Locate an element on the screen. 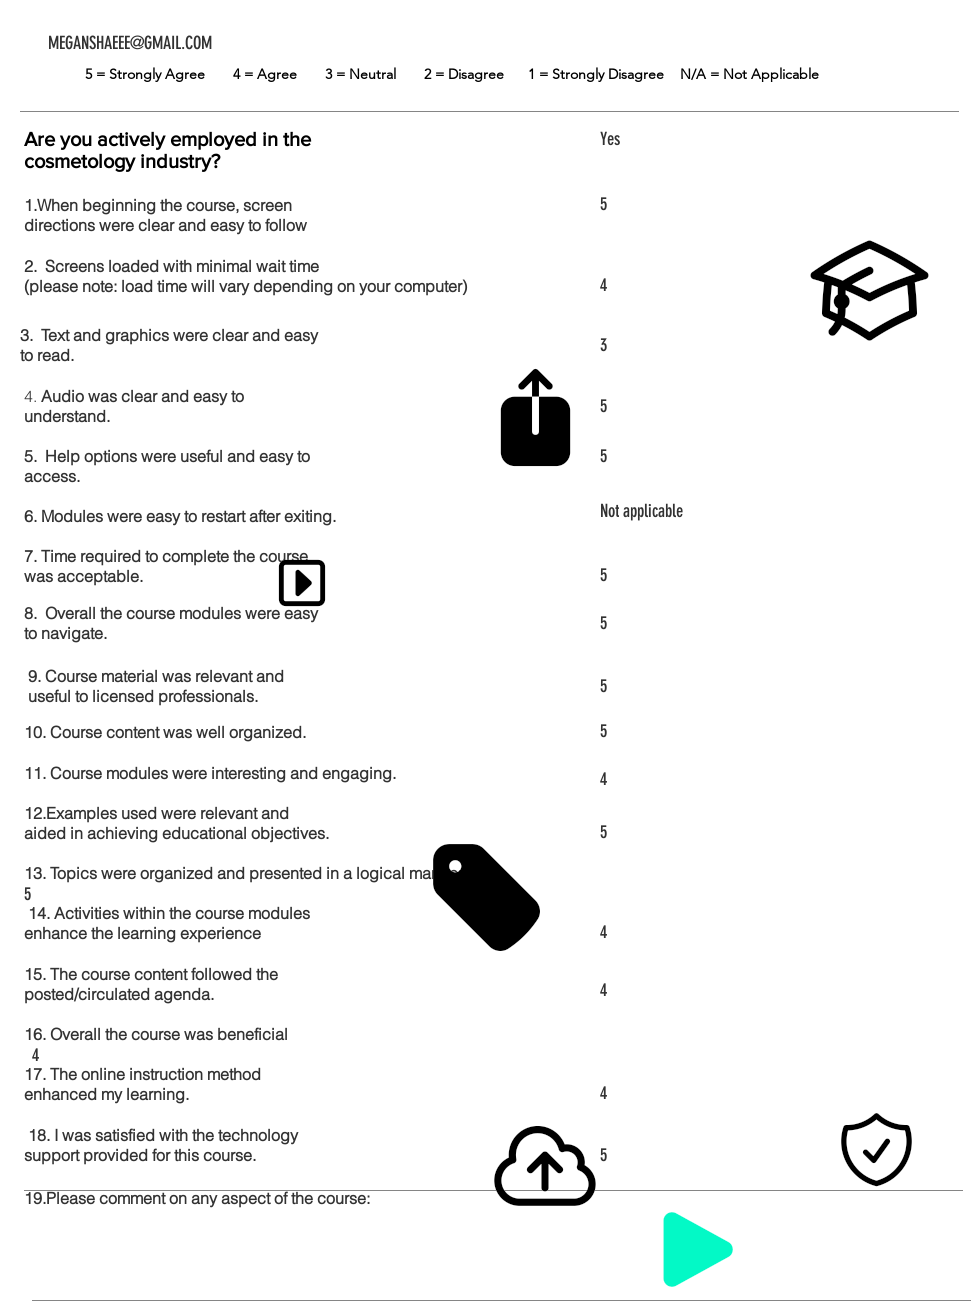 This screenshot has height=1305, width=980. add a tag or label to an item is located at coordinates (485, 896).